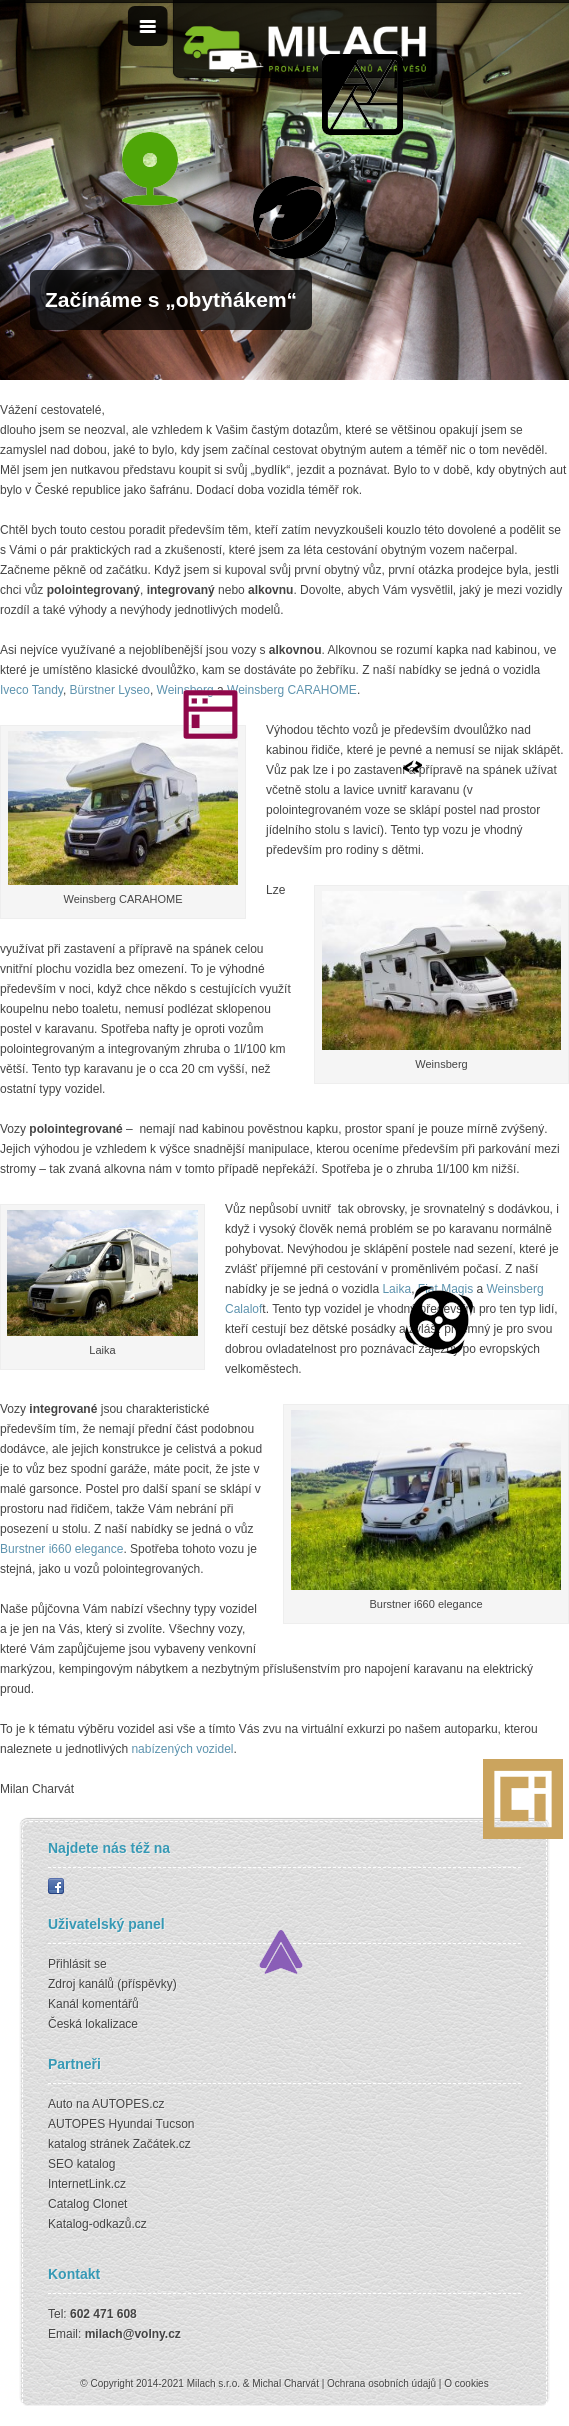  What do you see at coordinates (150, 167) in the screenshot?
I see `view location with surrounding area range` at bounding box center [150, 167].